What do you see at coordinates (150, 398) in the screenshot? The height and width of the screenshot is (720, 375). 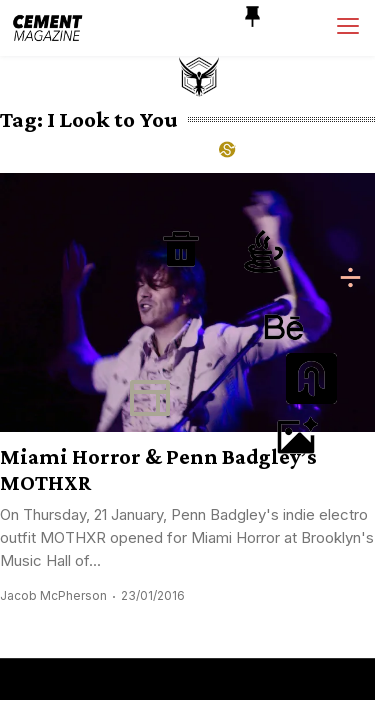 I see `switch to two-column layout with header` at bounding box center [150, 398].